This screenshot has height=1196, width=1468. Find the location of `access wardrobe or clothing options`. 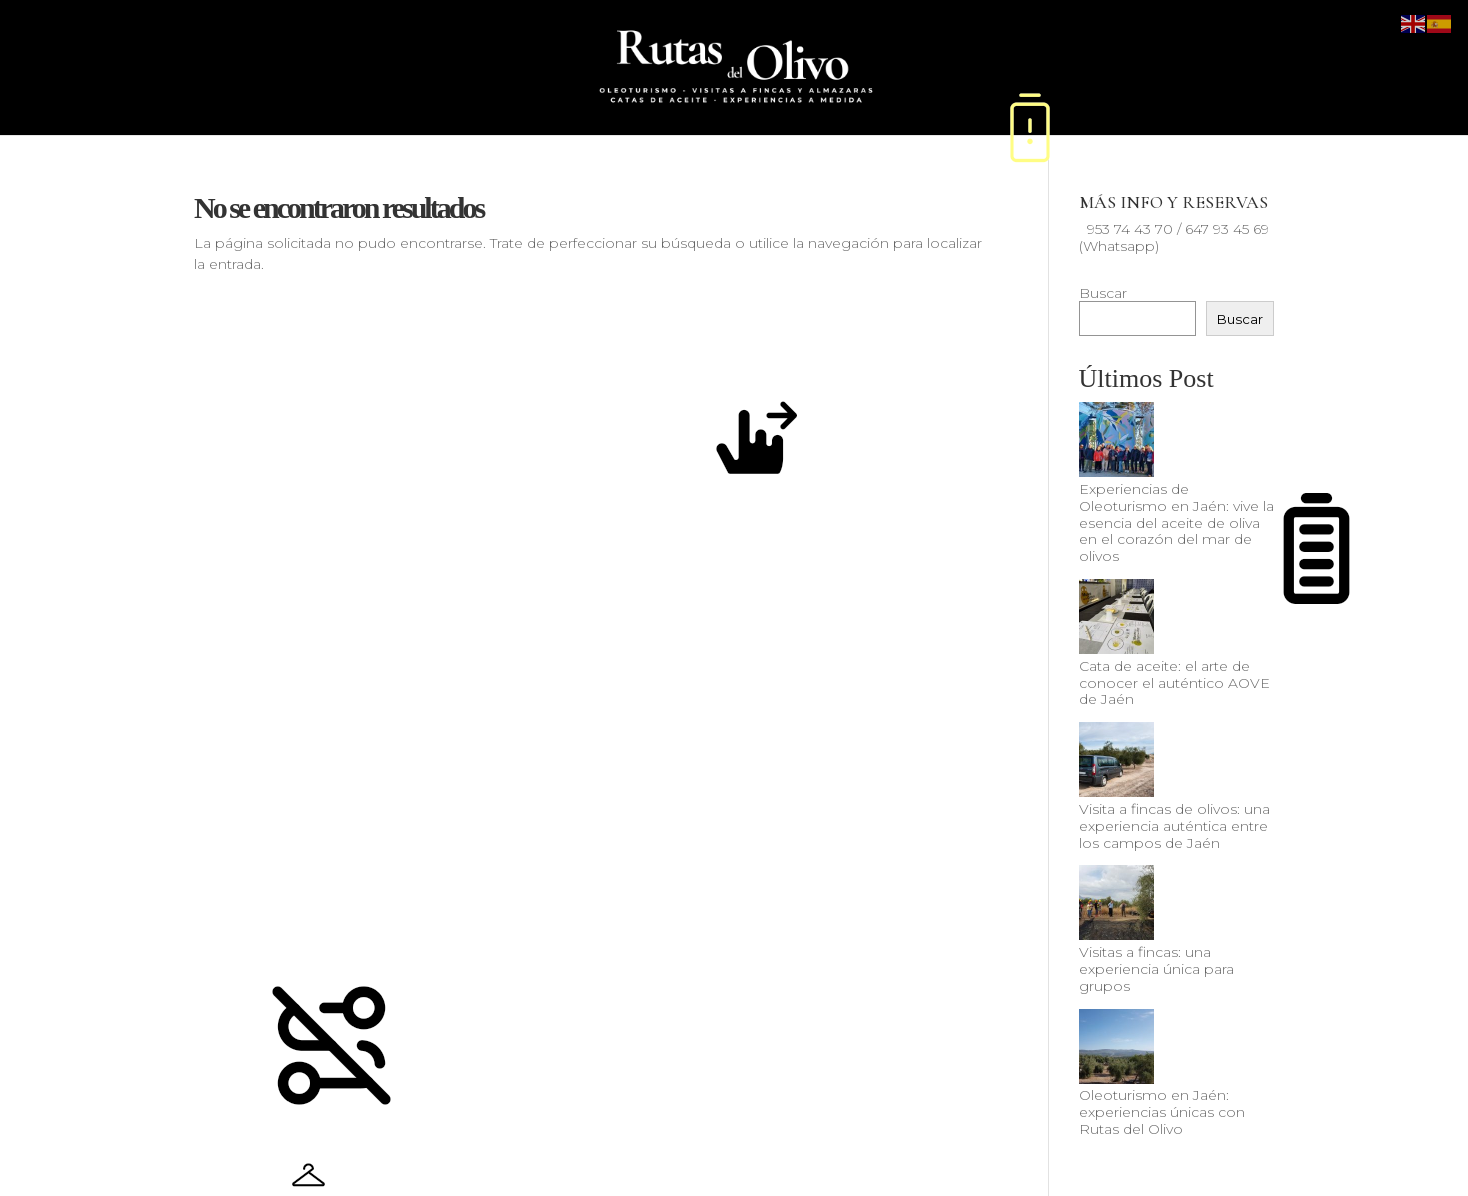

access wardrobe or clothing options is located at coordinates (308, 1176).